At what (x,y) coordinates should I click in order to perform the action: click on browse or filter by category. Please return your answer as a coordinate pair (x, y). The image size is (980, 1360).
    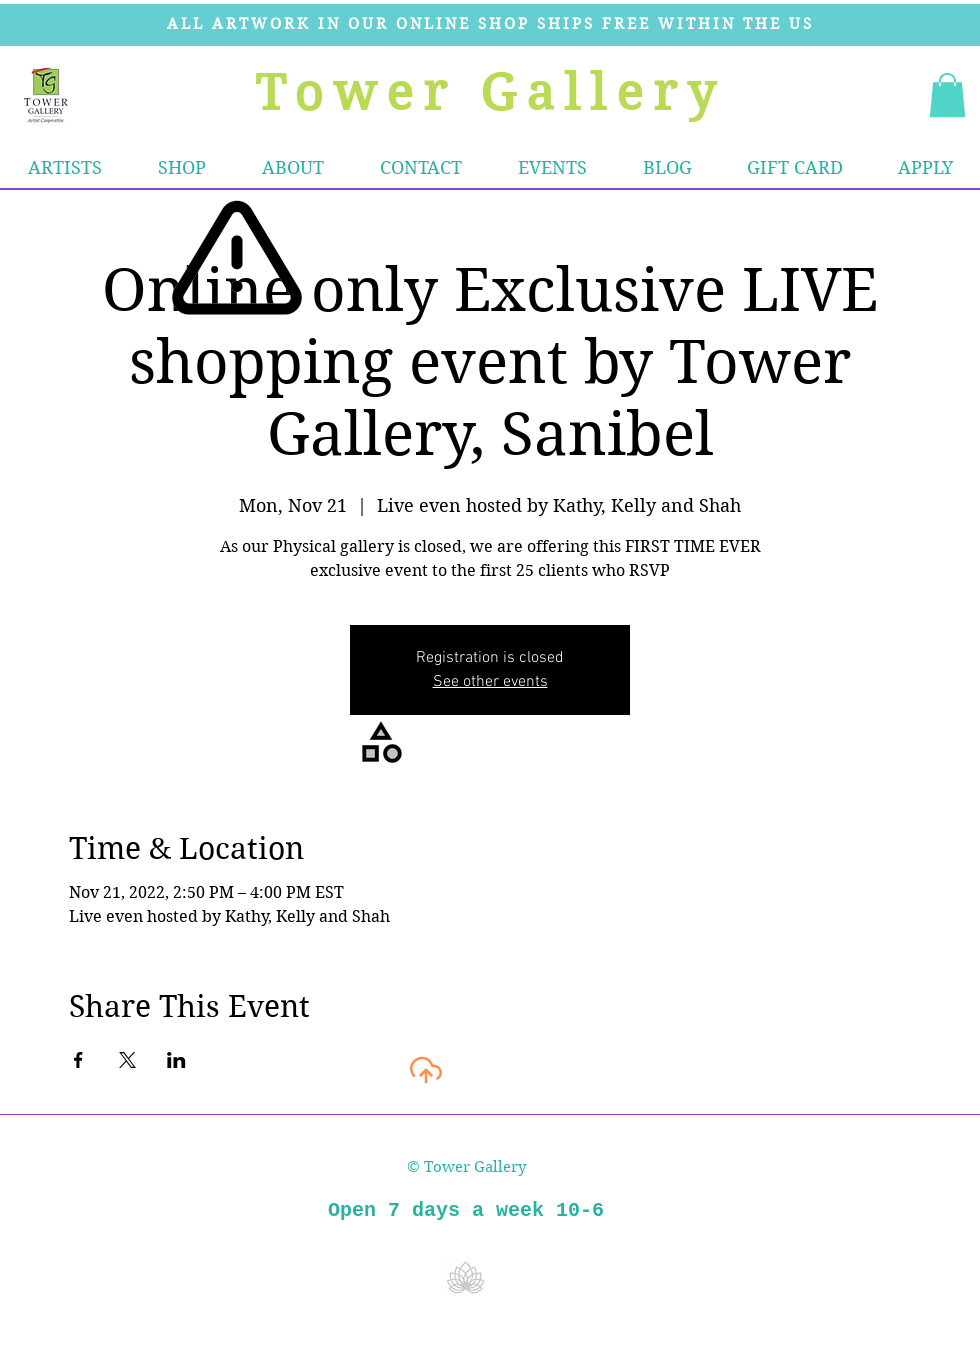
    Looking at the image, I should click on (381, 742).